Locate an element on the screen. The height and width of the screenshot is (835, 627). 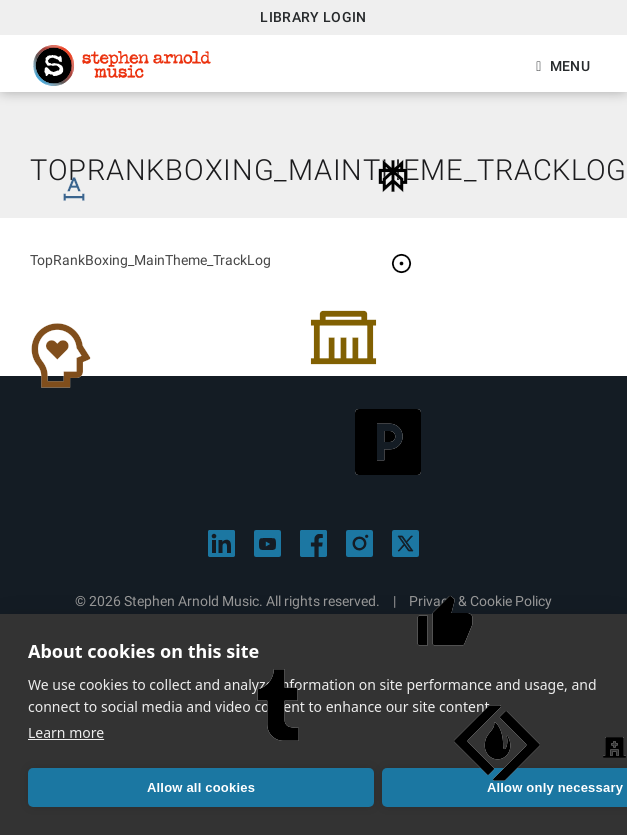
access government services is located at coordinates (343, 337).